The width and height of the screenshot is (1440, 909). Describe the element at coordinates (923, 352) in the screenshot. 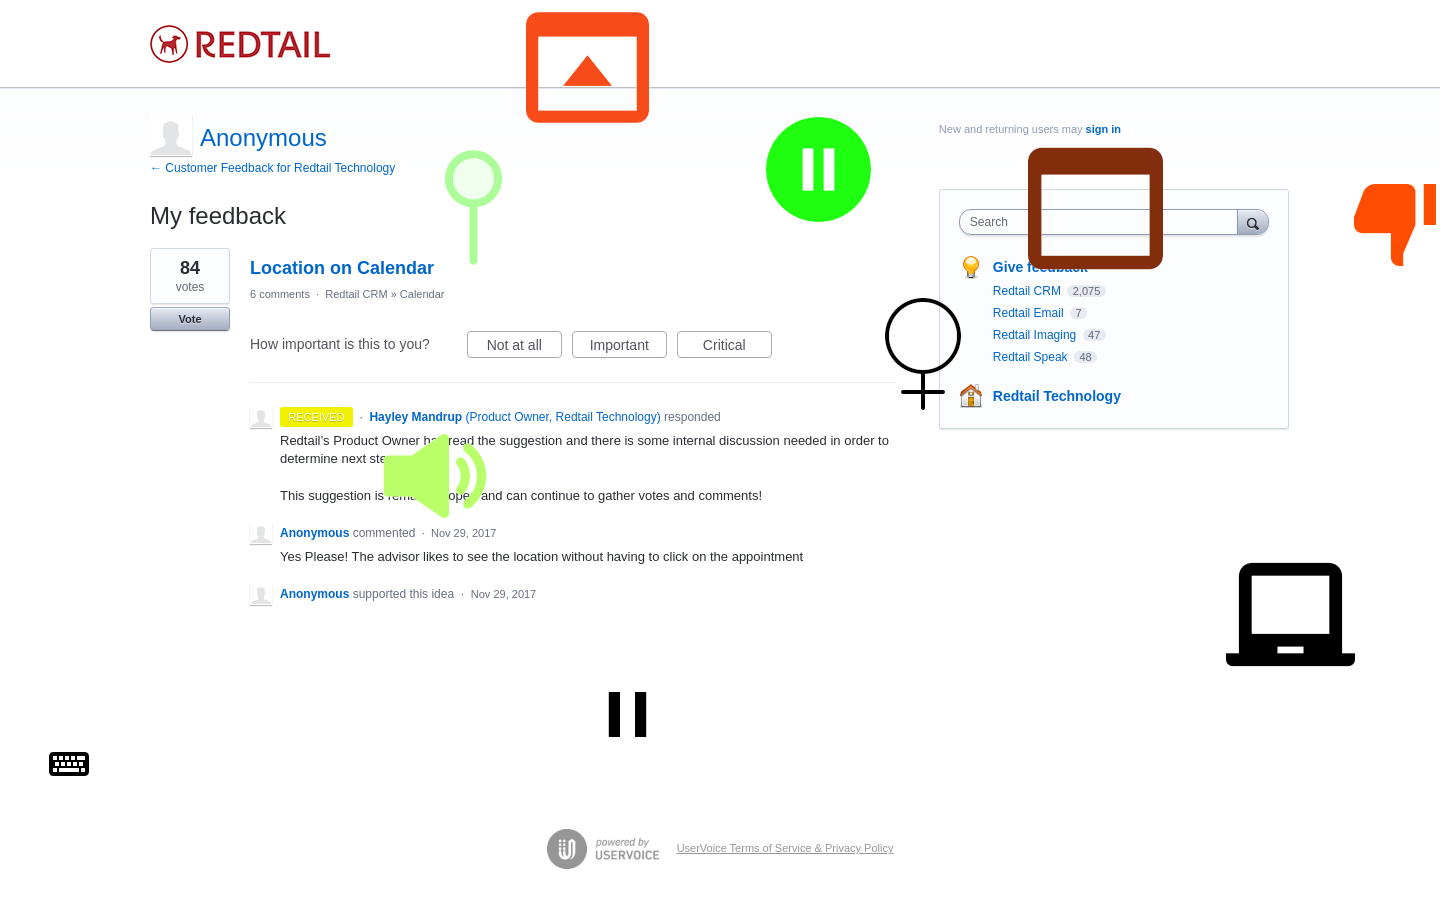

I see `select female gender option` at that location.